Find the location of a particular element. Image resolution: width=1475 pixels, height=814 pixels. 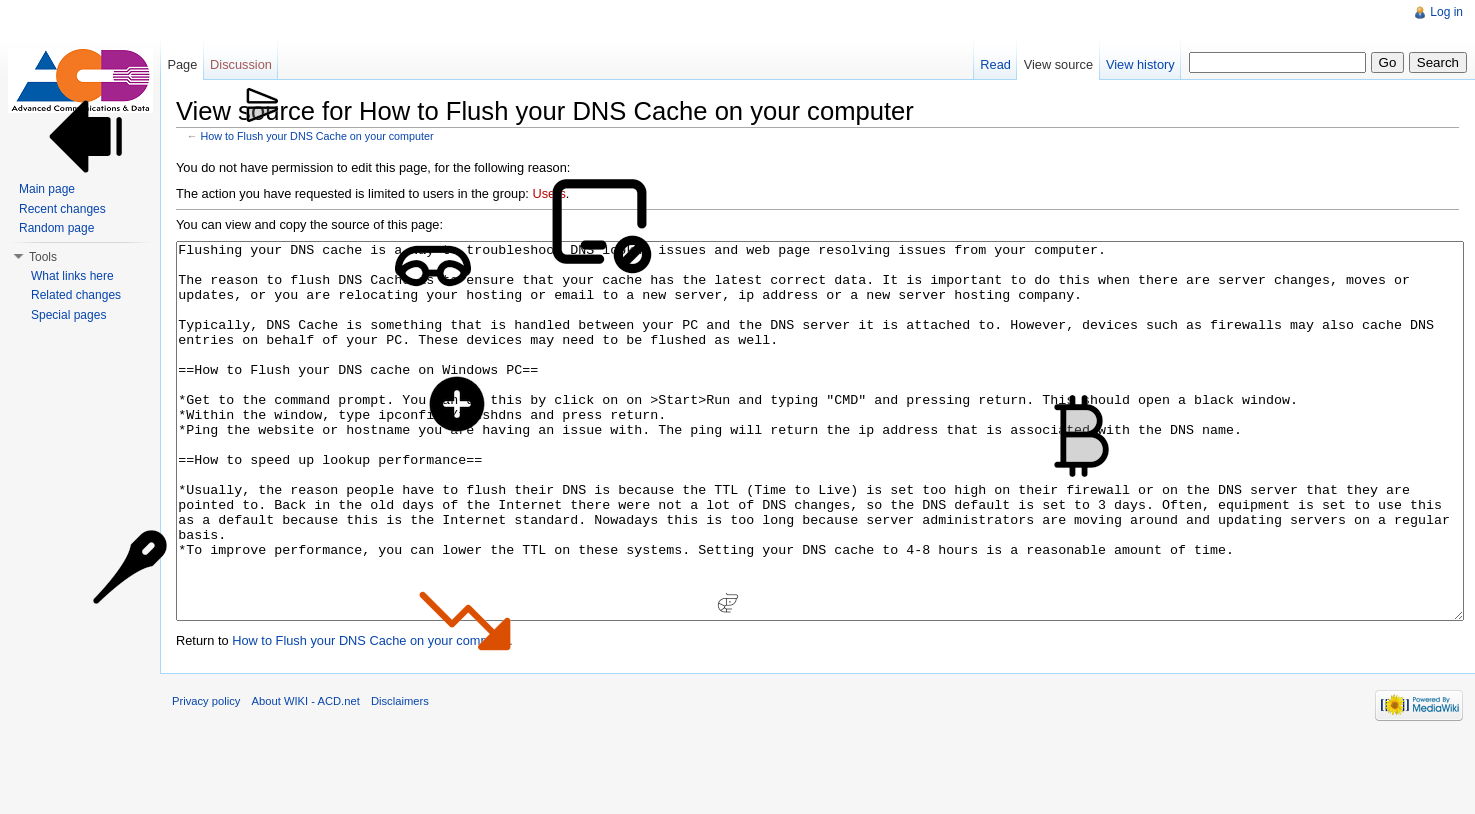

access swimming or diving activity settings is located at coordinates (433, 266).